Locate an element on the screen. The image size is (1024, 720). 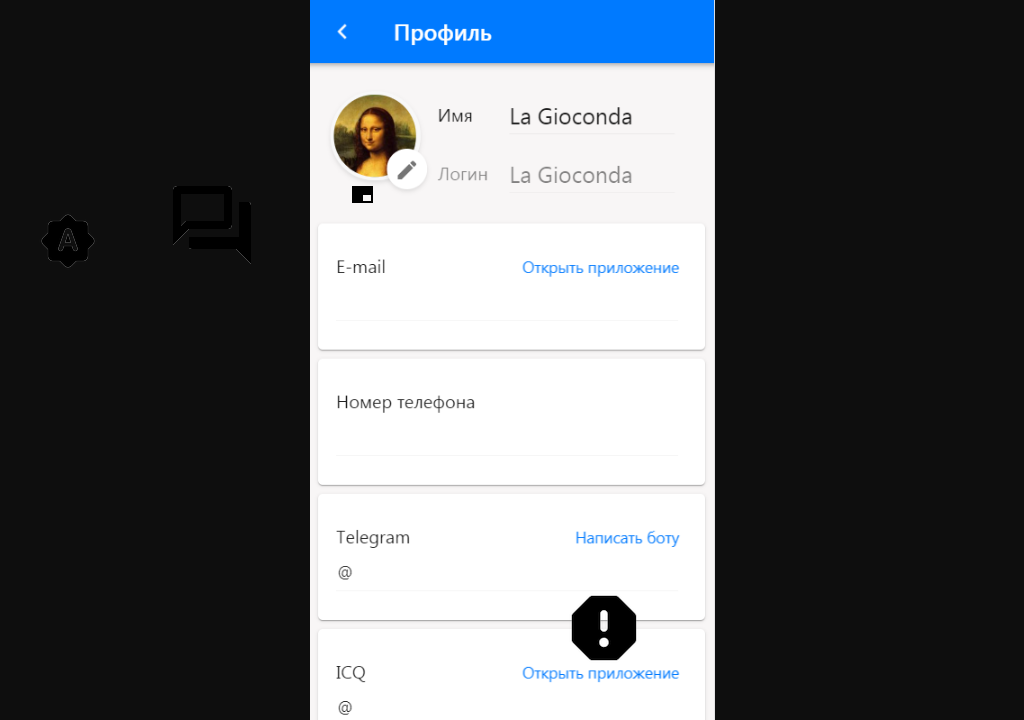
report a problem or issue is located at coordinates (604, 628).